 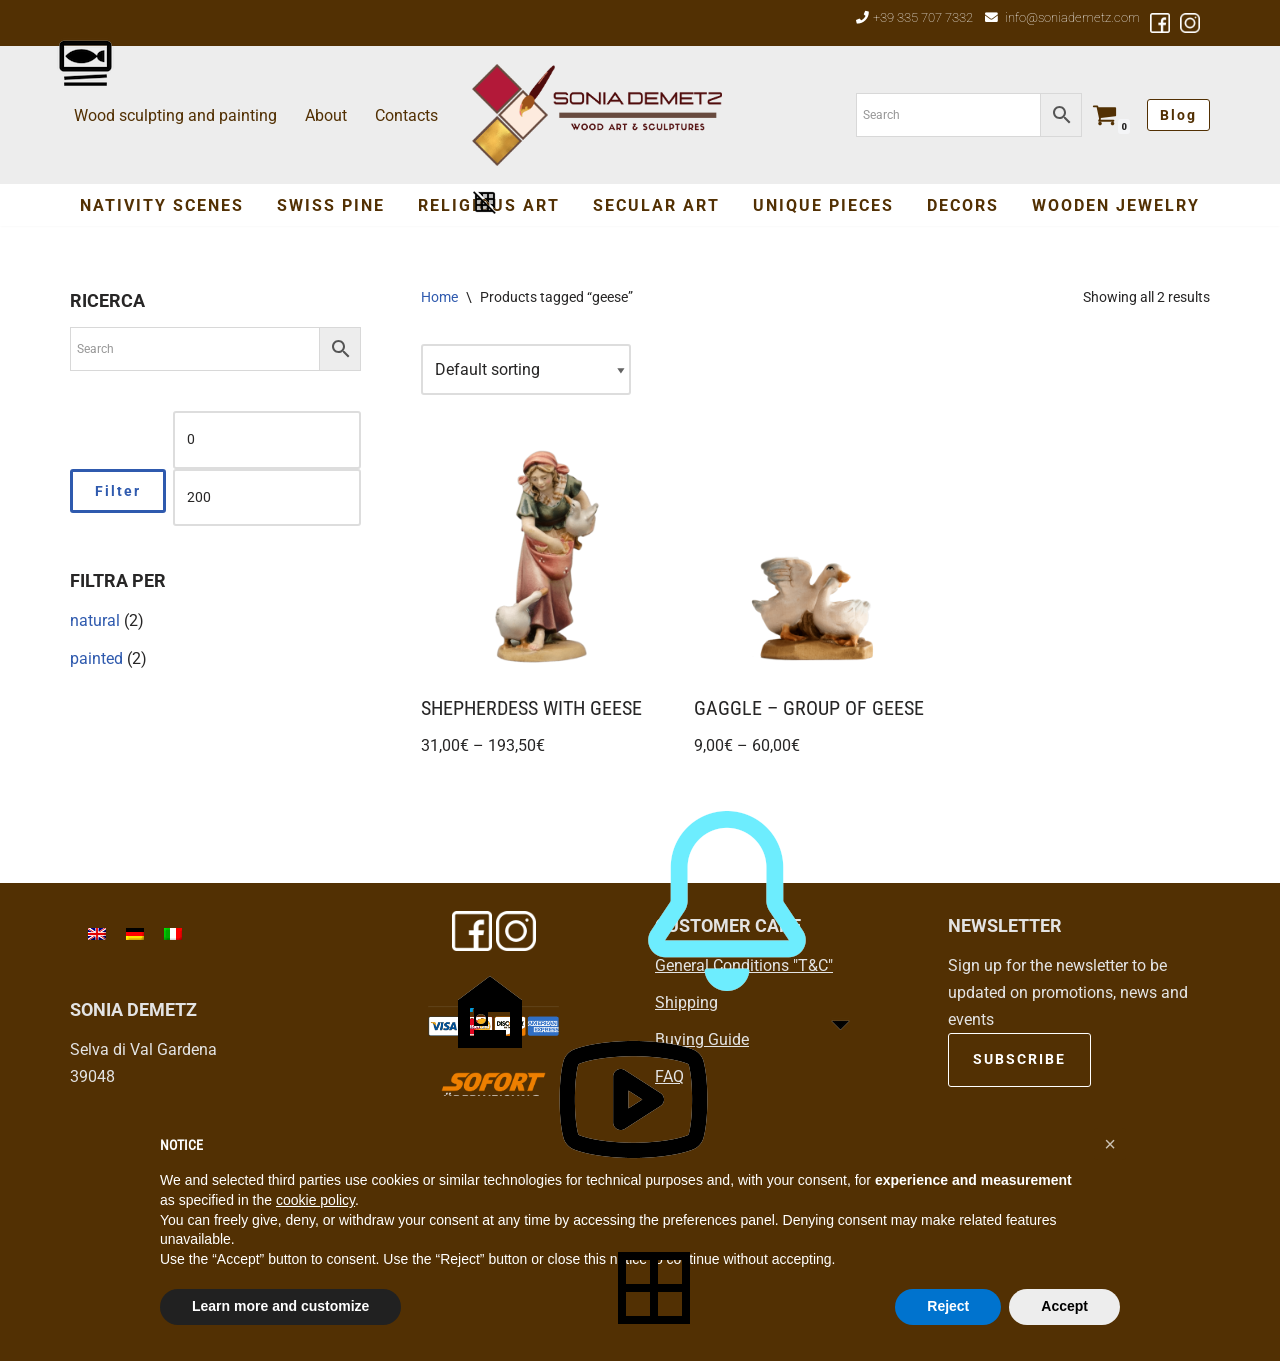 I want to click on disable grid view, so click(x=485, y=202).